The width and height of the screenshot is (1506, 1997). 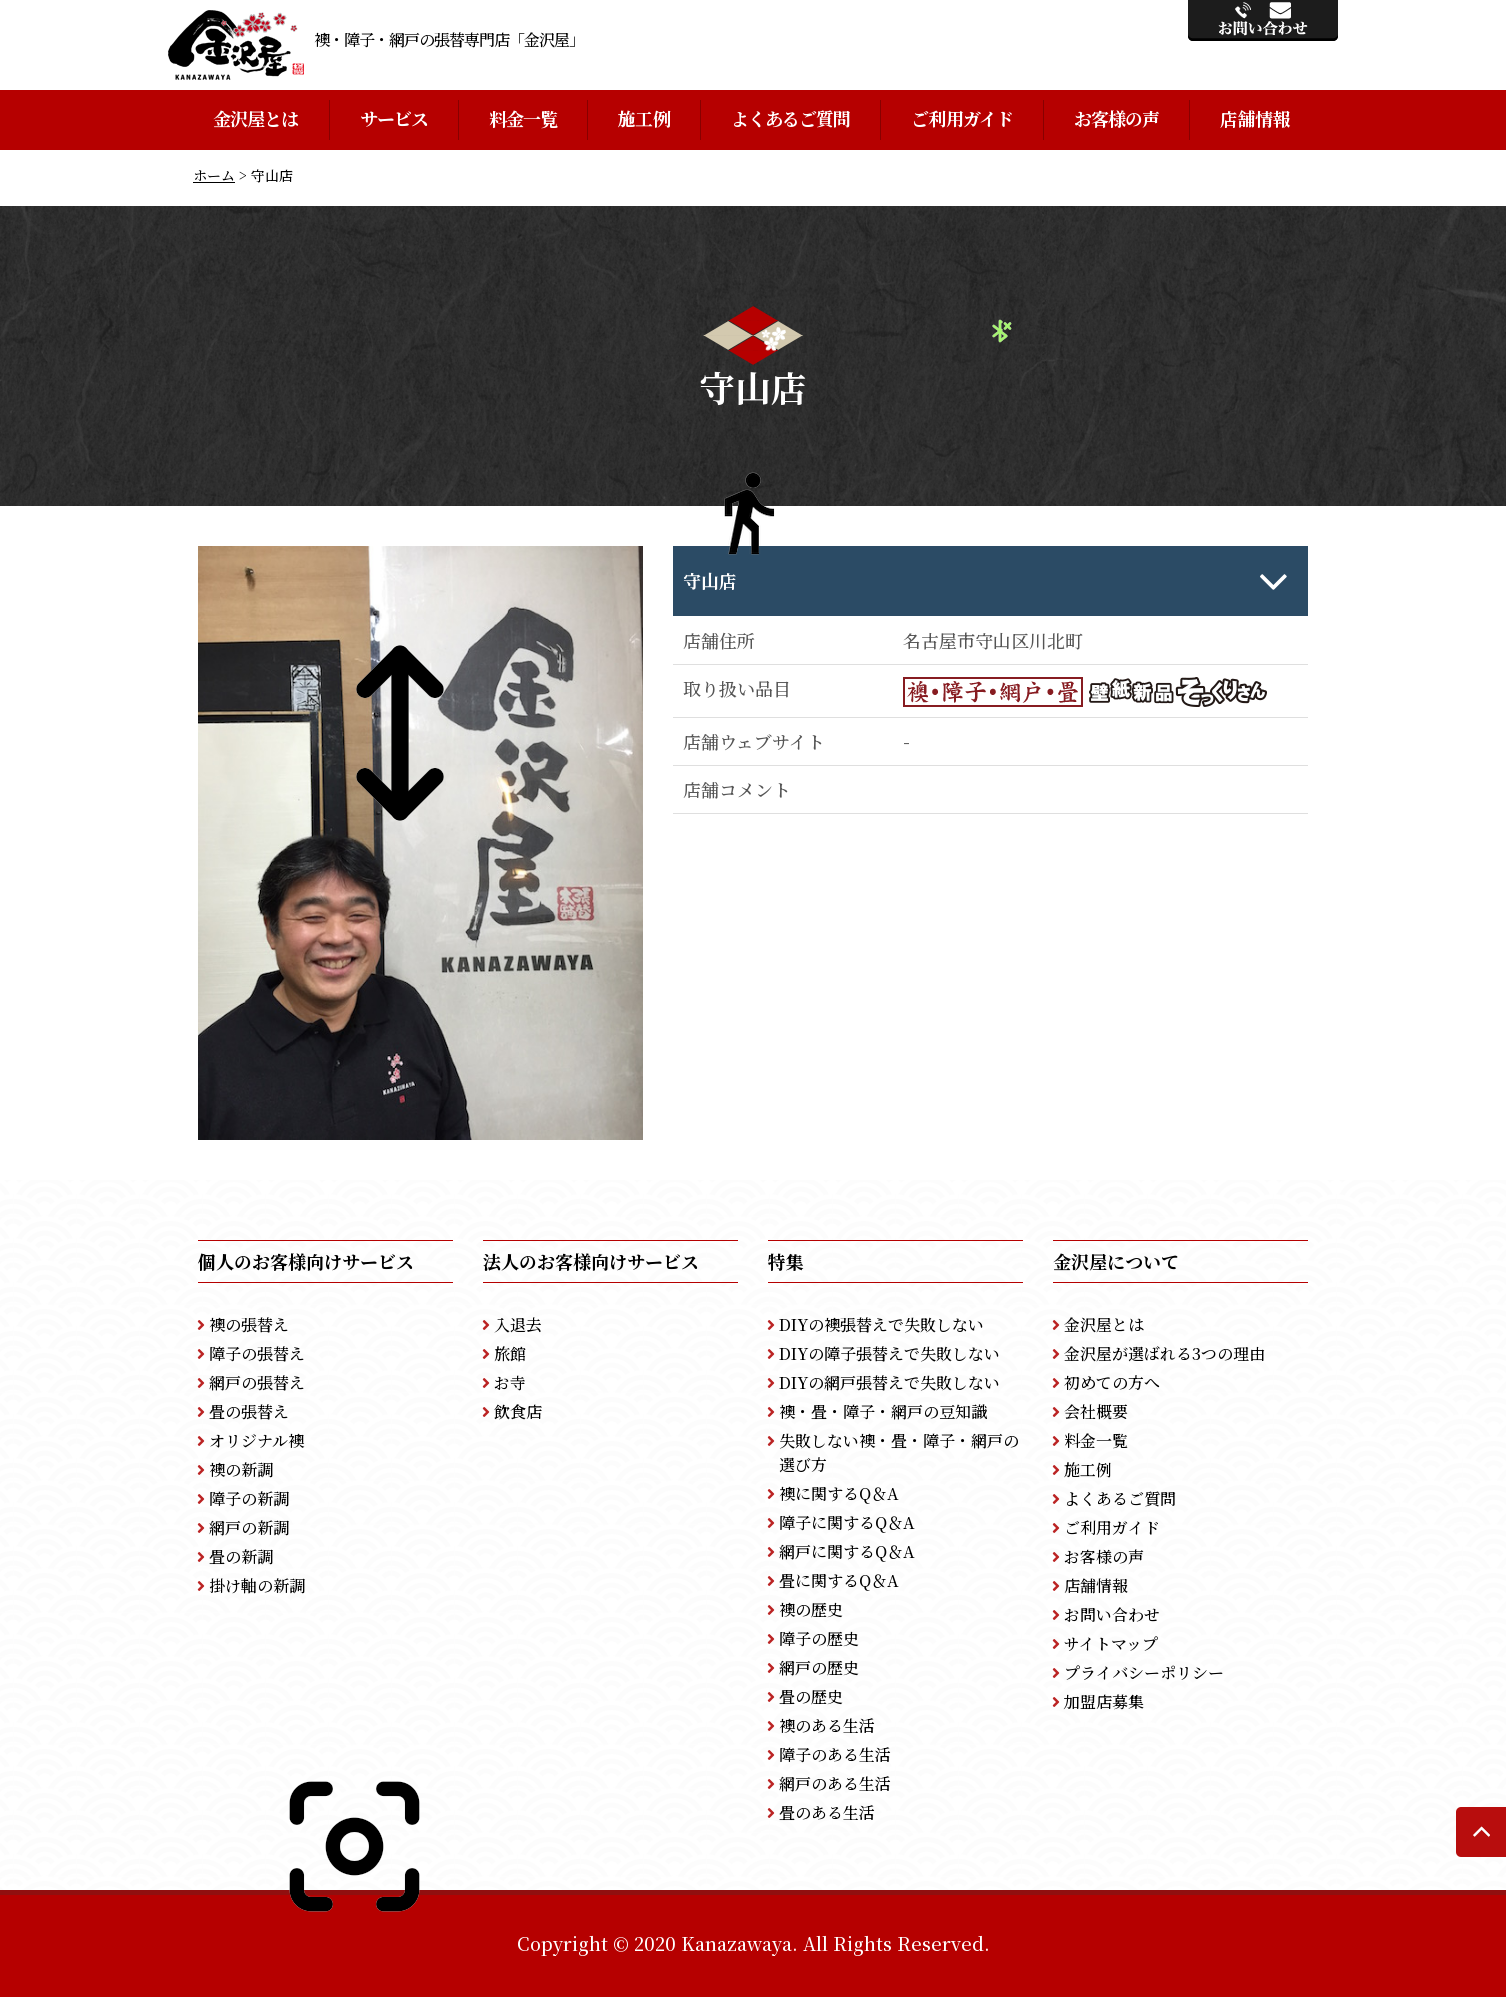 What do you see at coordinates (354, 1846) in the screenshot?
I see `capture a screenshot or photo` at bounding box center [354, 1846].